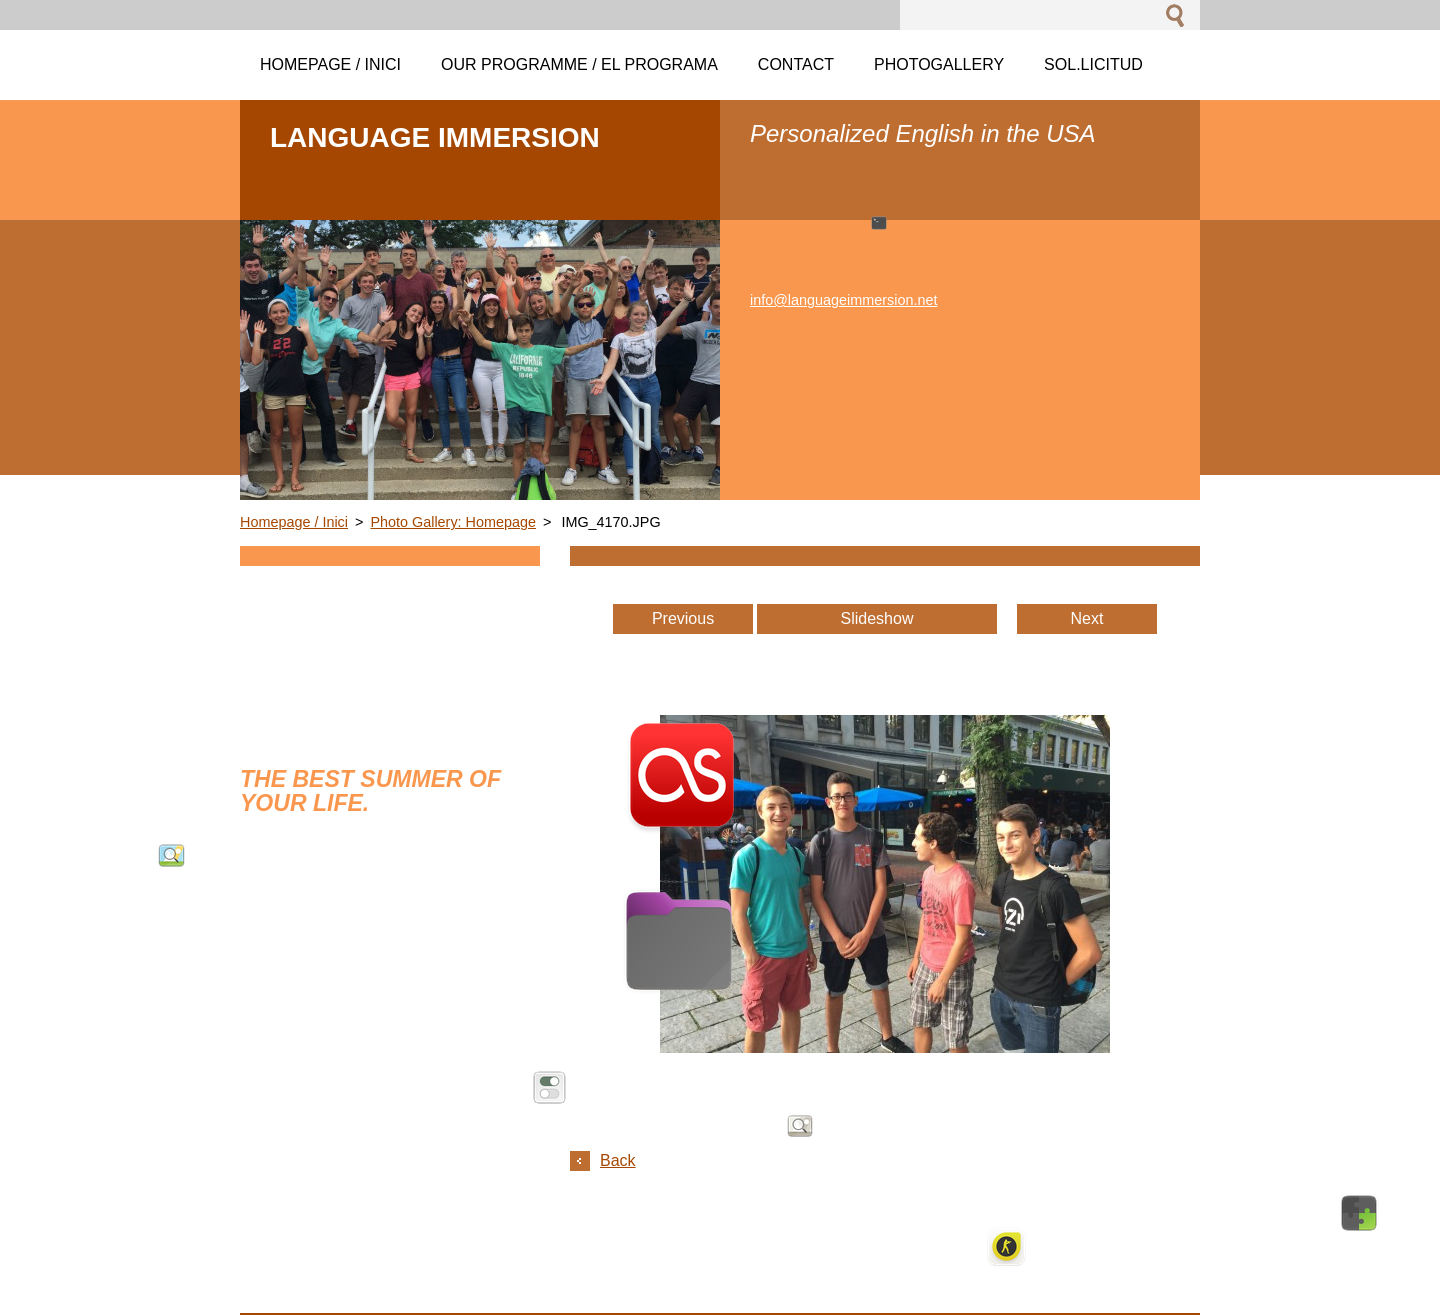  I want to click on open image viewer application, so click(171, 855).